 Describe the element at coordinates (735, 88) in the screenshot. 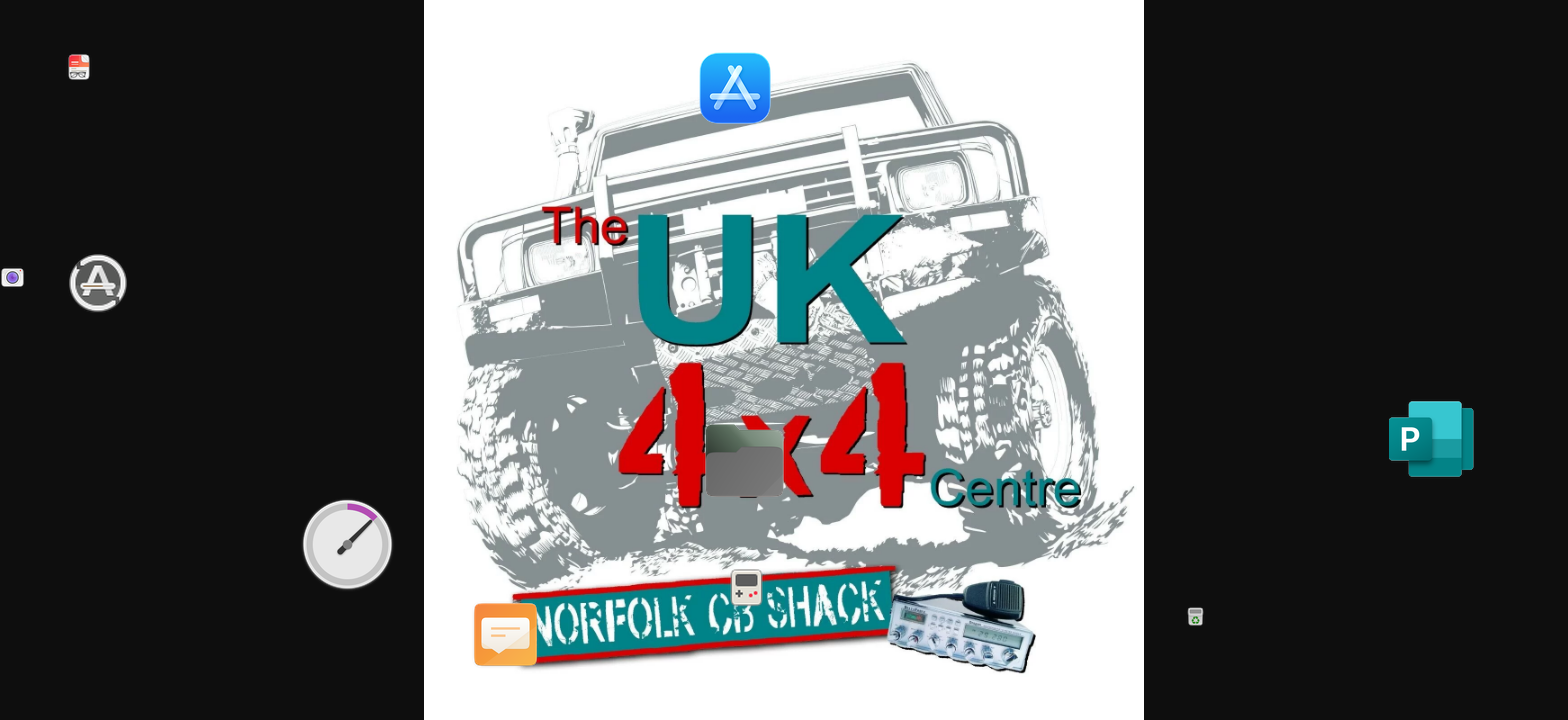

I see `open the App Store to browse and download apps` at that location.